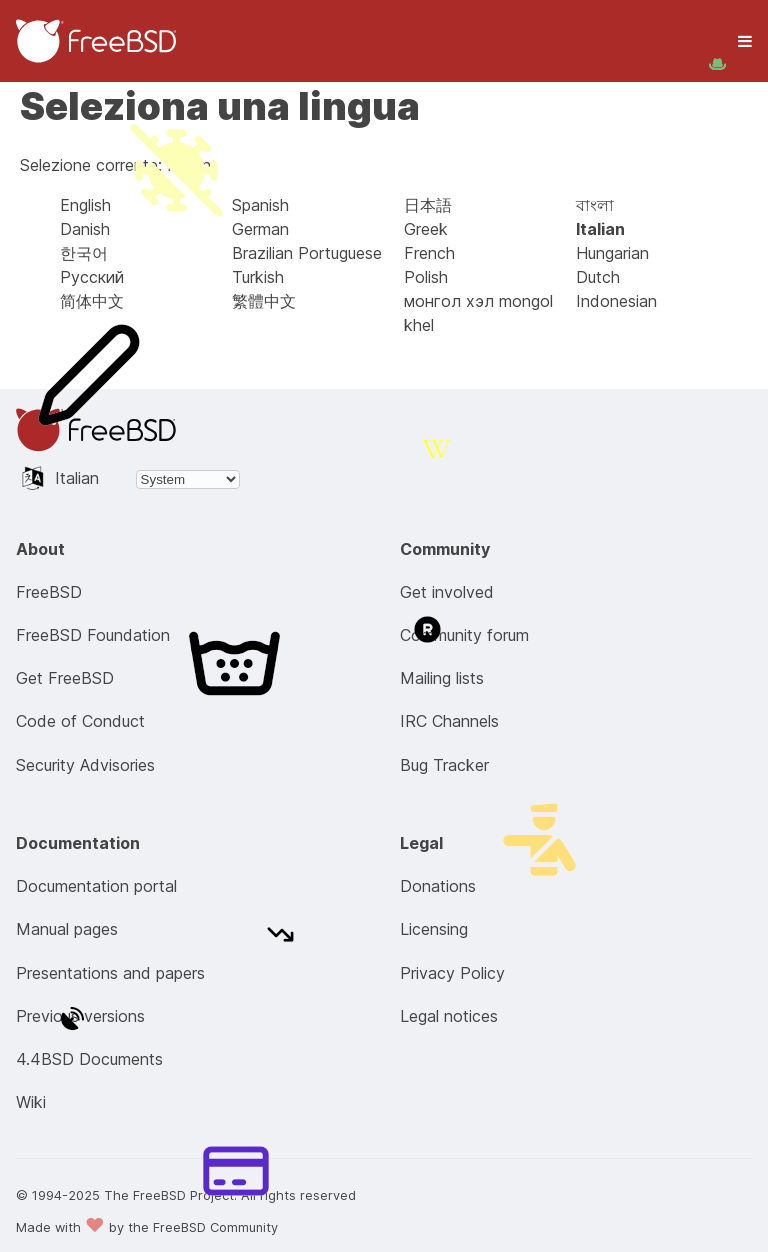  Describe the element at coordinates (176, 170) in the screenshot. I see `indicates covid-free or virus-free status` at that location.